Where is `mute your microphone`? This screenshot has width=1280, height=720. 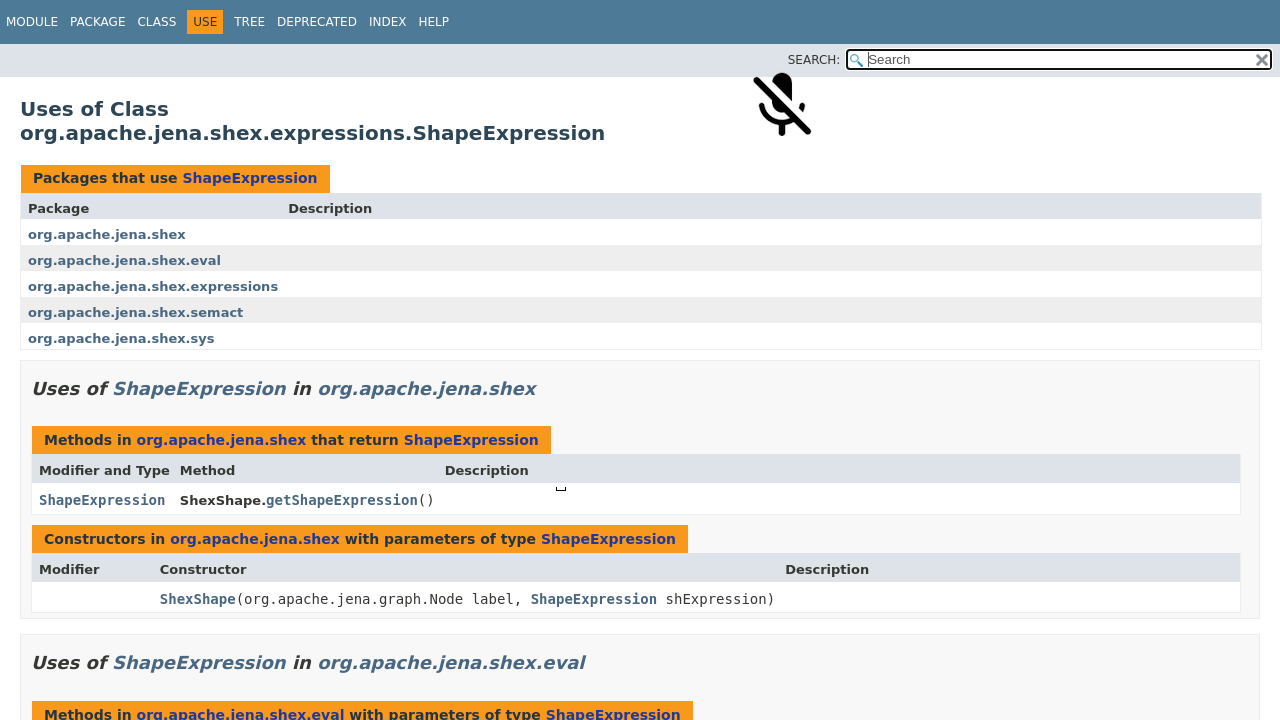 mute your microphone is located at coordinates (782, 106).